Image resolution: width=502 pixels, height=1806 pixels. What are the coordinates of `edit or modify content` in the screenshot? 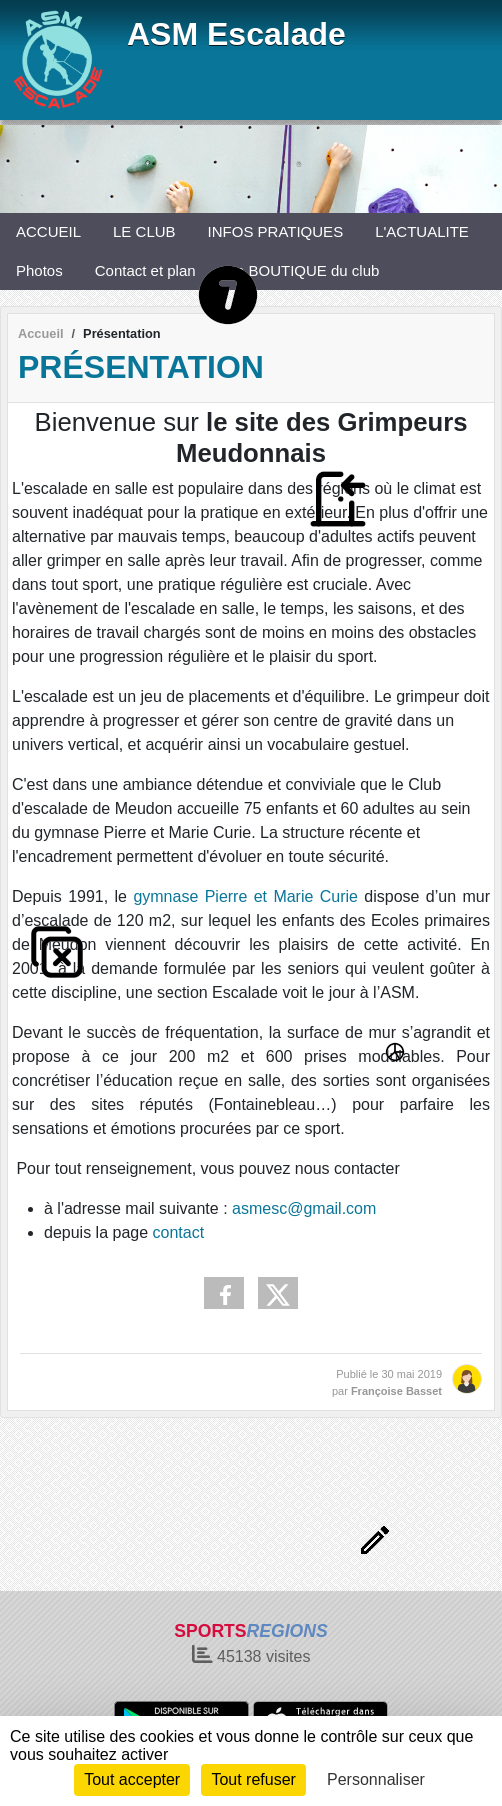 It's located at (375, 1540).